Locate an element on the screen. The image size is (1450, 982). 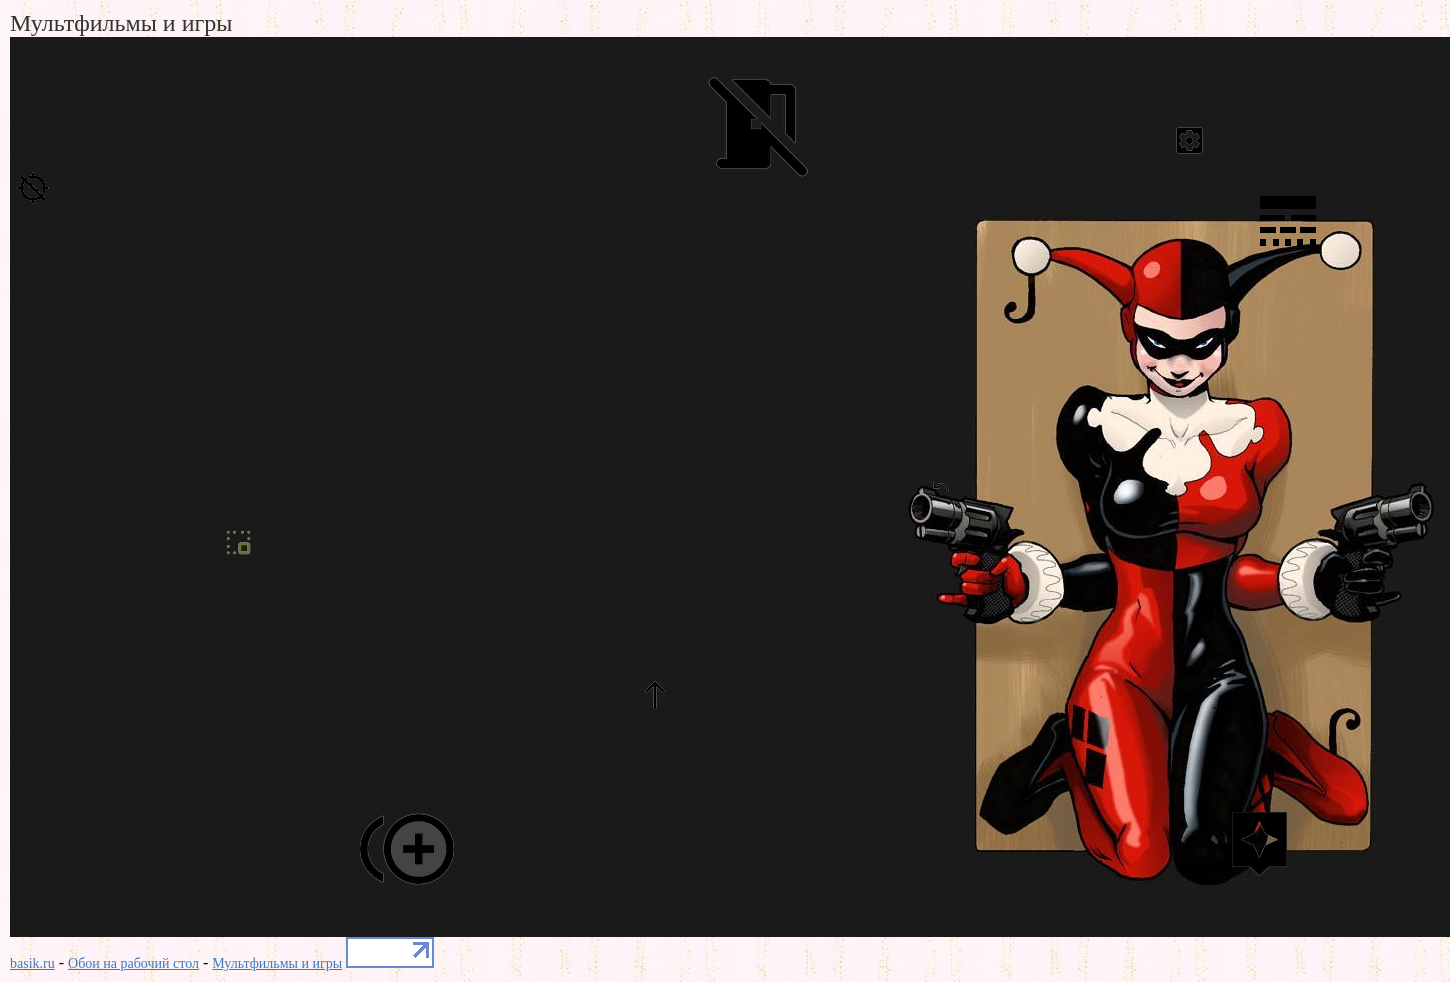
no meeting room available is located at coordinates (761, 124).